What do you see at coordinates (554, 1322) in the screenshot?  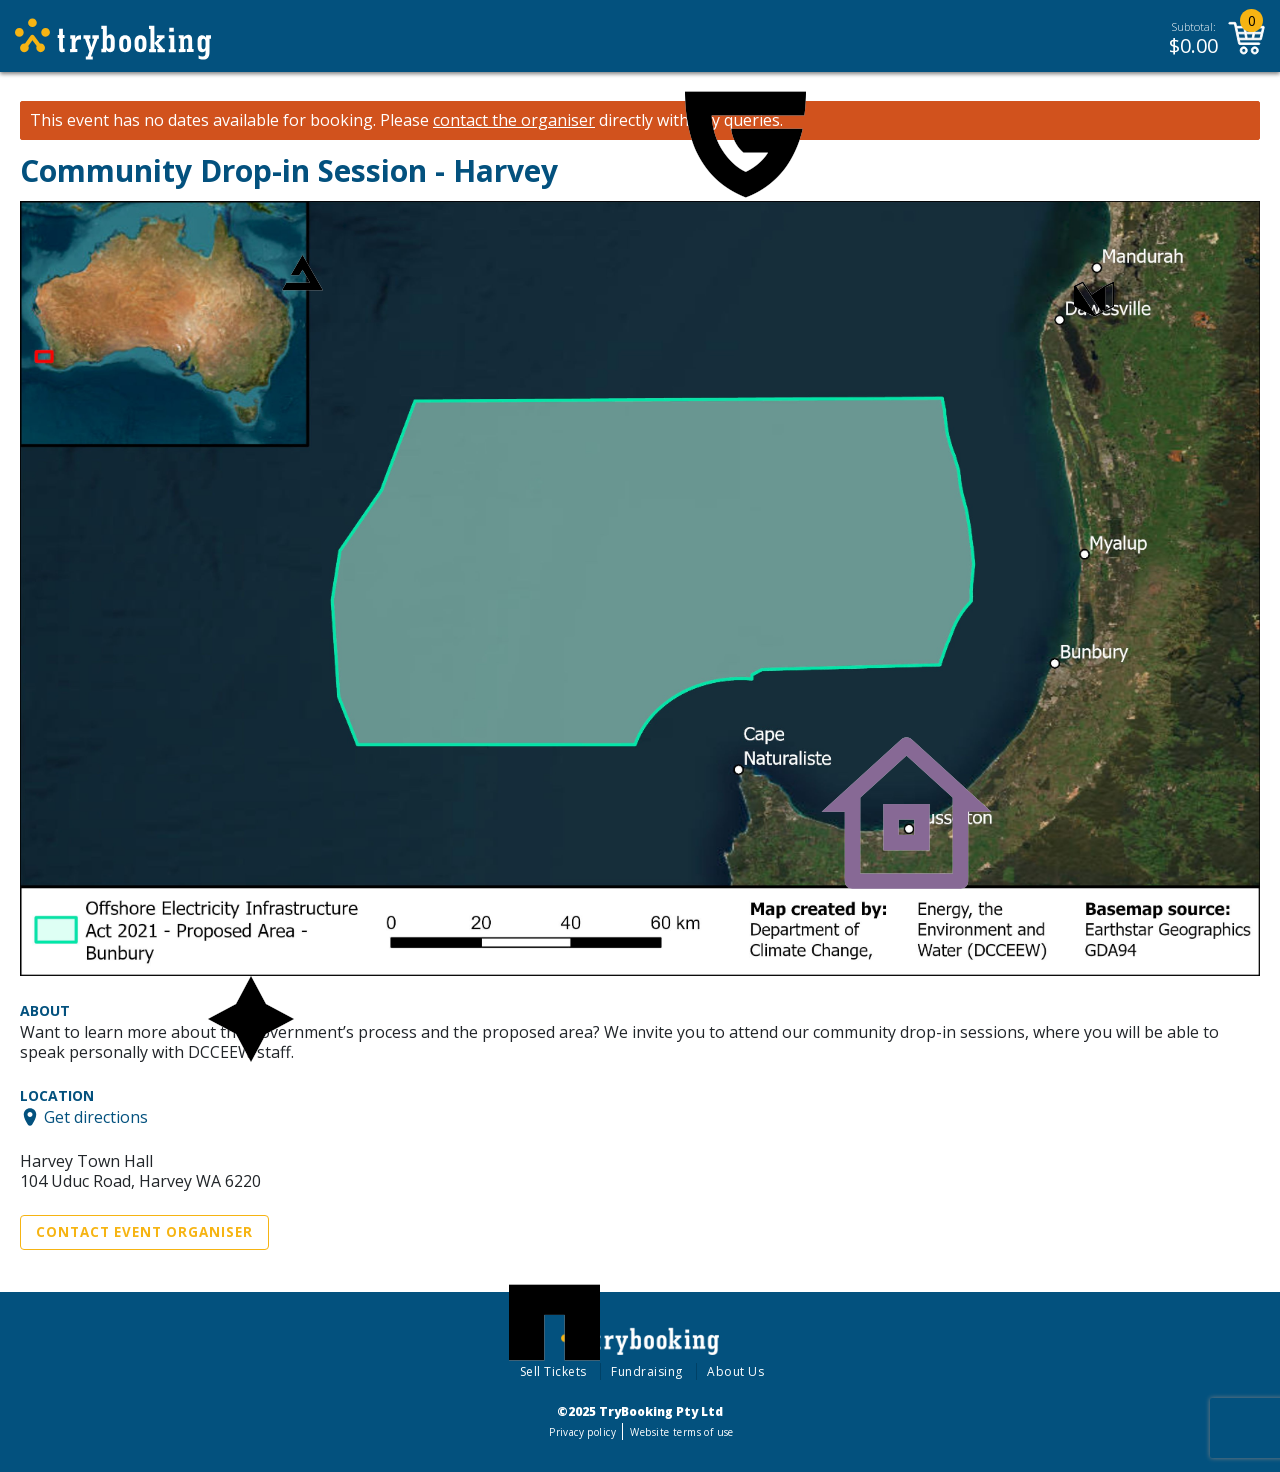 I see `NetApp company logo` at bounding box center [554, 1322].